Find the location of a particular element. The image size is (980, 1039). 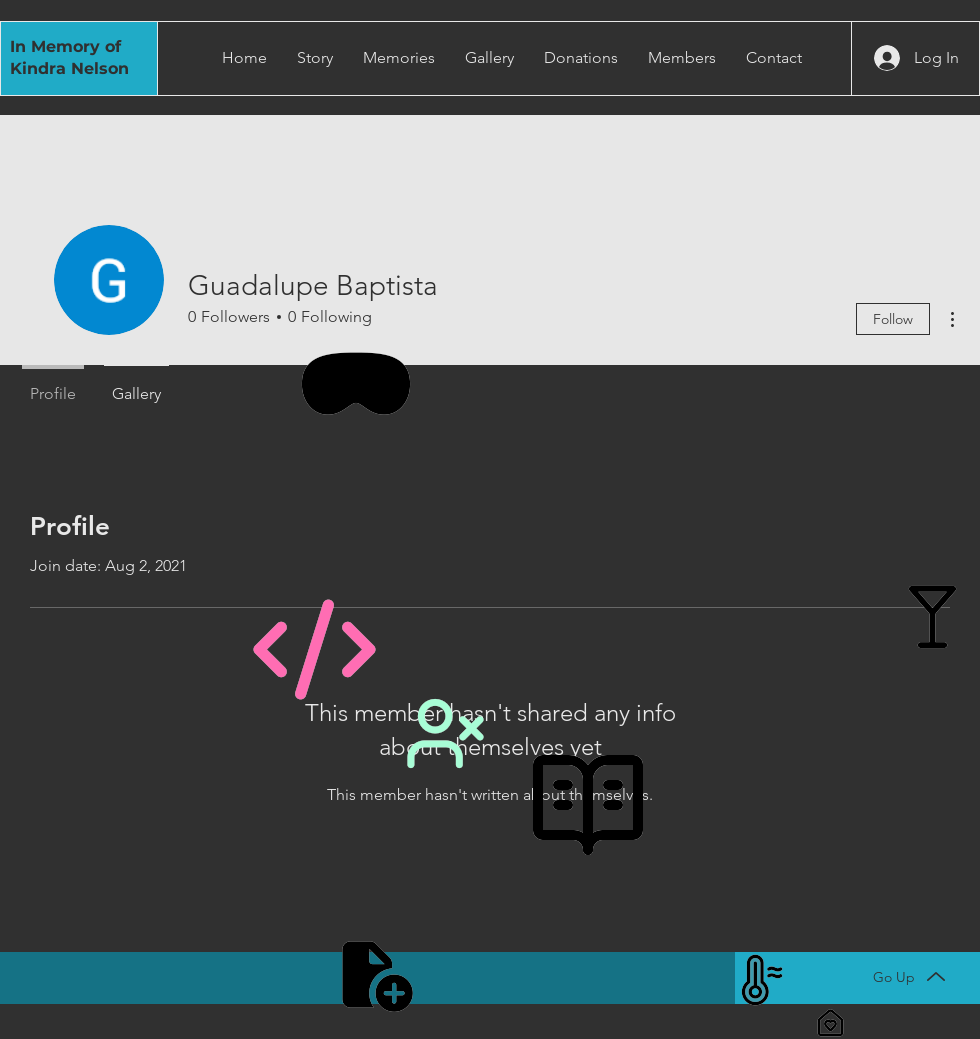

browse cocktail or drink recipes is located at coordinates (932, 615).